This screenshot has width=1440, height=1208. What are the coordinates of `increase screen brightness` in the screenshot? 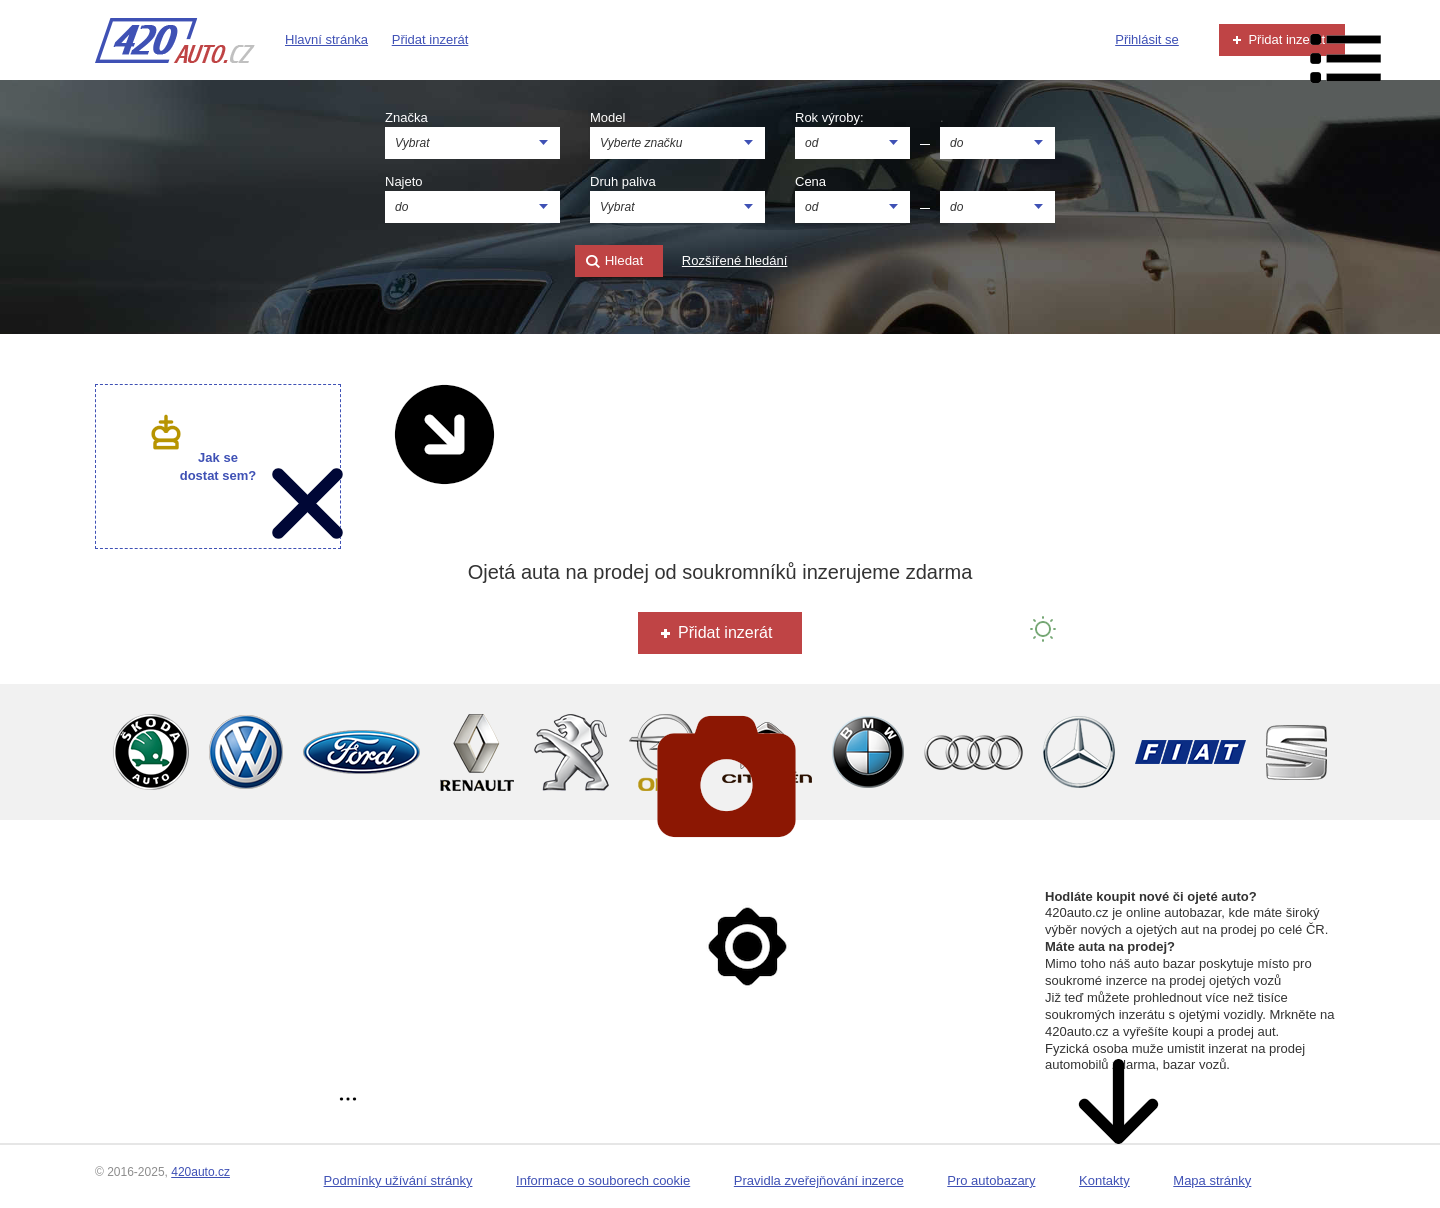 It's located at (747, 946).